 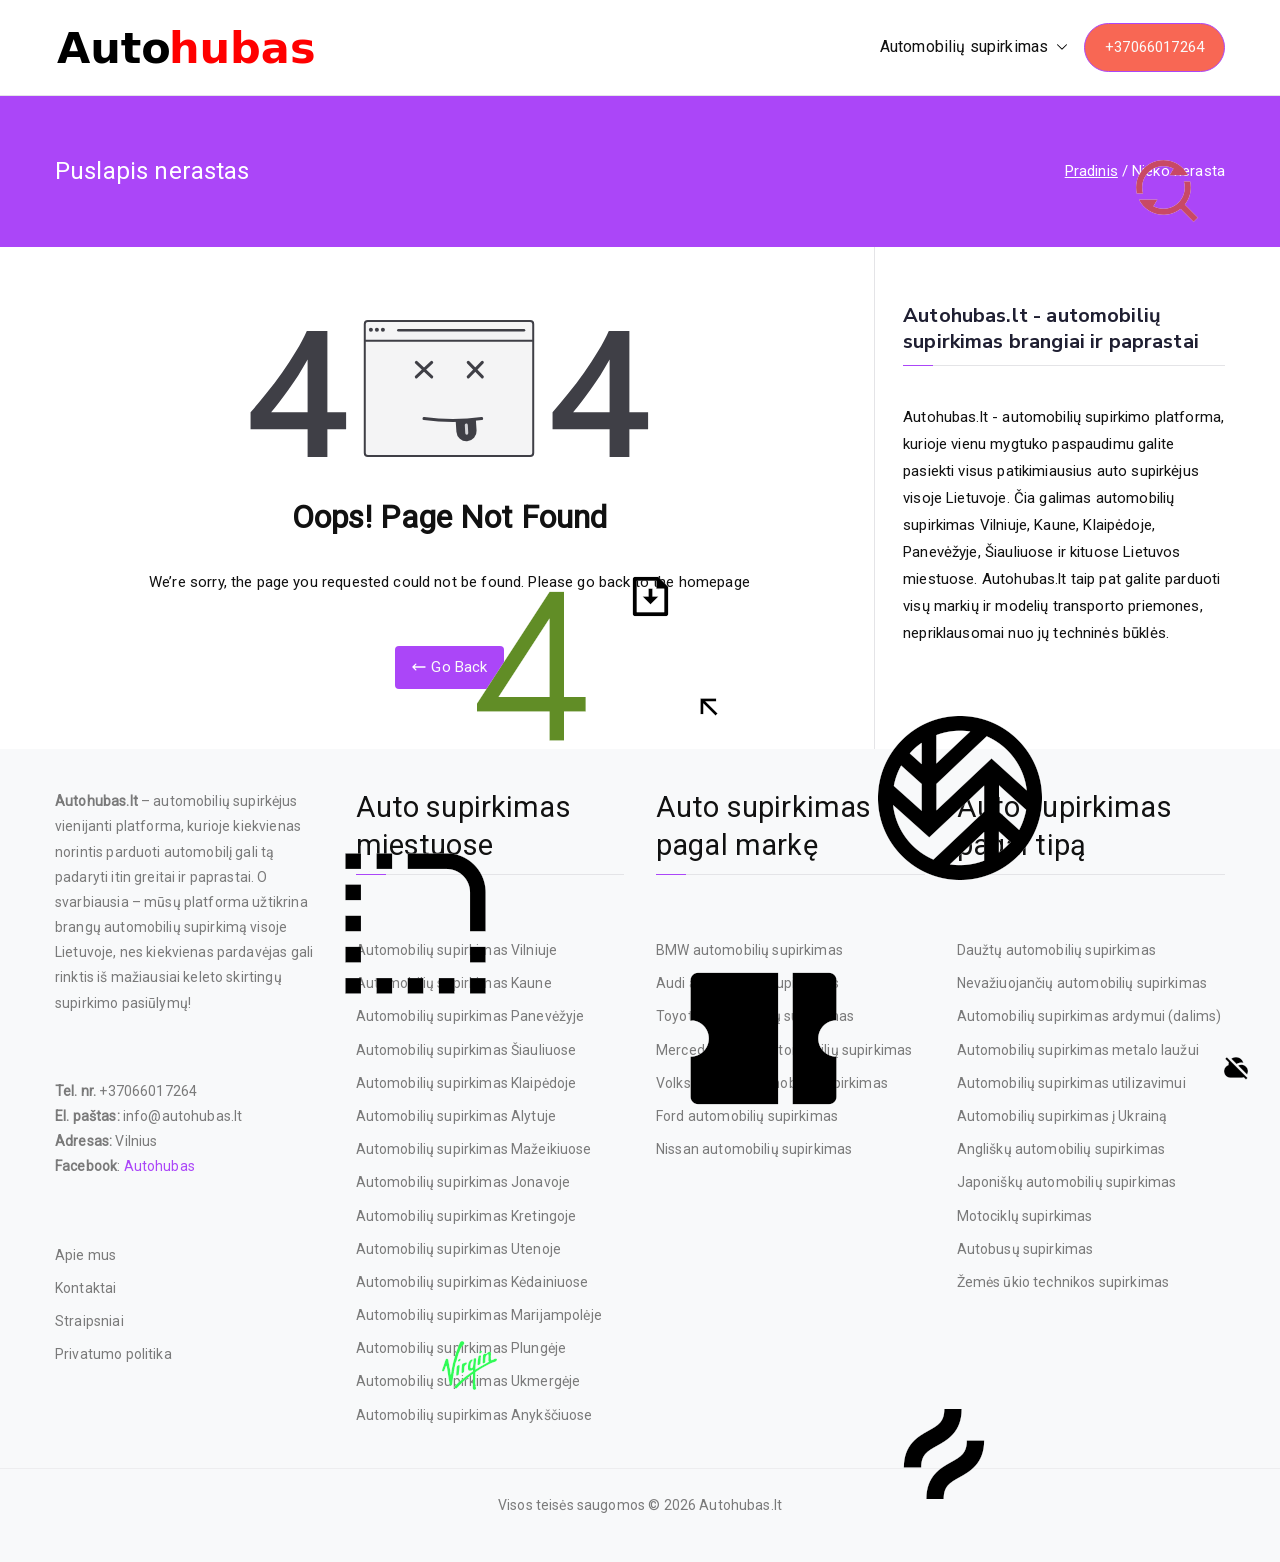 I want to click on download this file, so click(x=650, y=596).